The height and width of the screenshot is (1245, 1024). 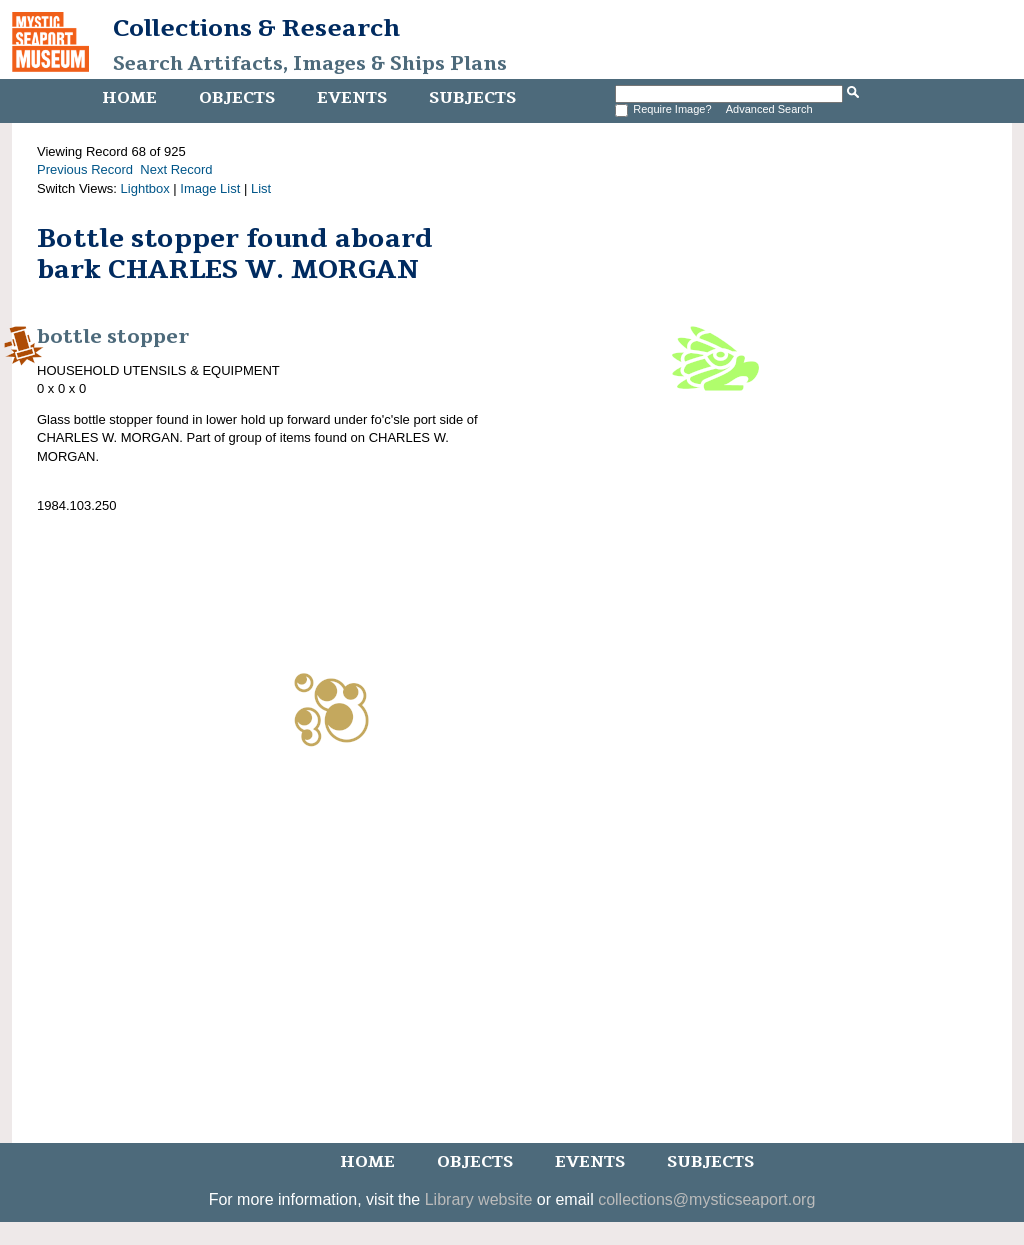 I want to click on aztec eagle symbol or cultural icon, so click(x=715, y=358).